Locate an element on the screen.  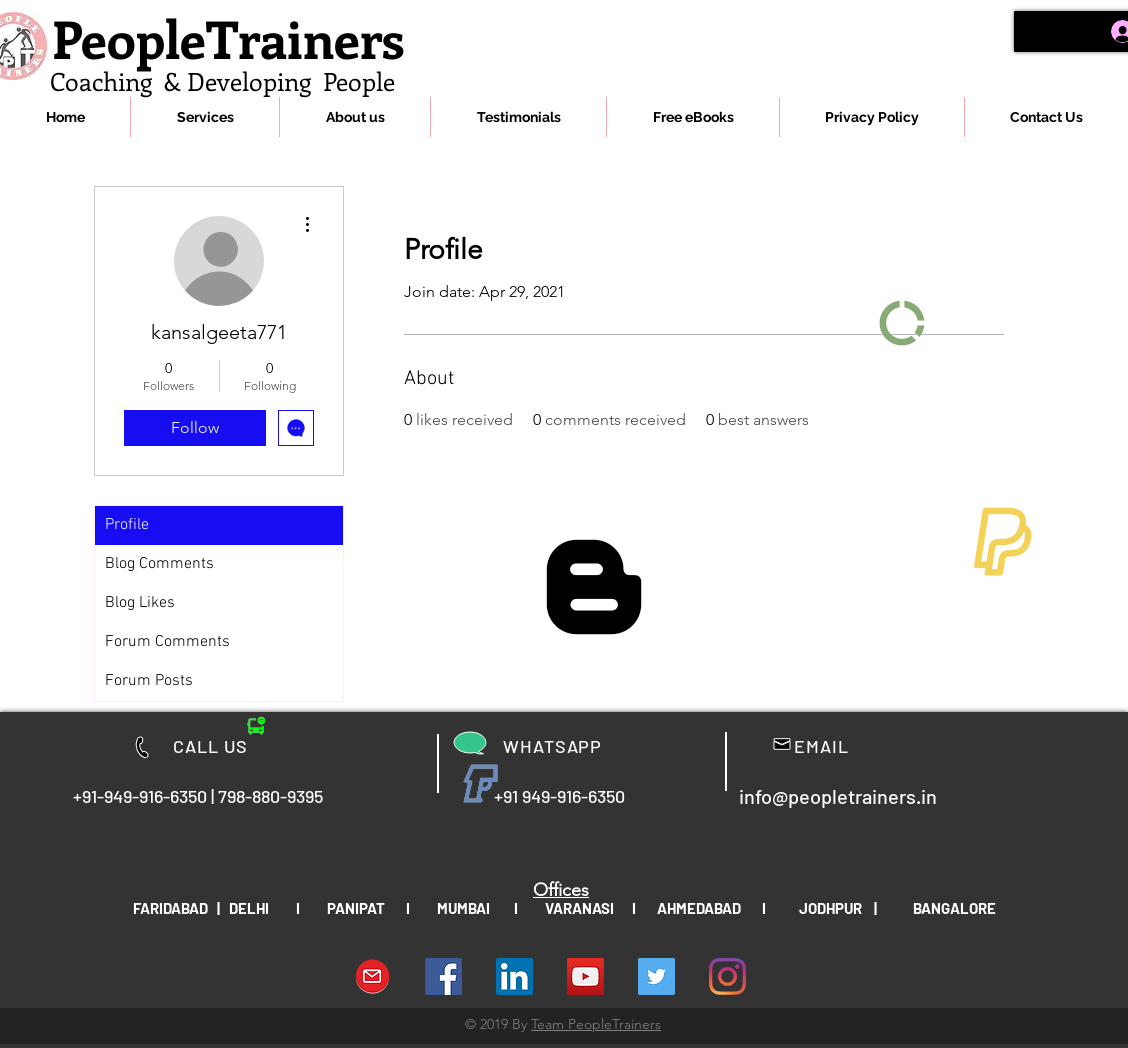
pay with PayPal is located at coordinates (1003, 540).